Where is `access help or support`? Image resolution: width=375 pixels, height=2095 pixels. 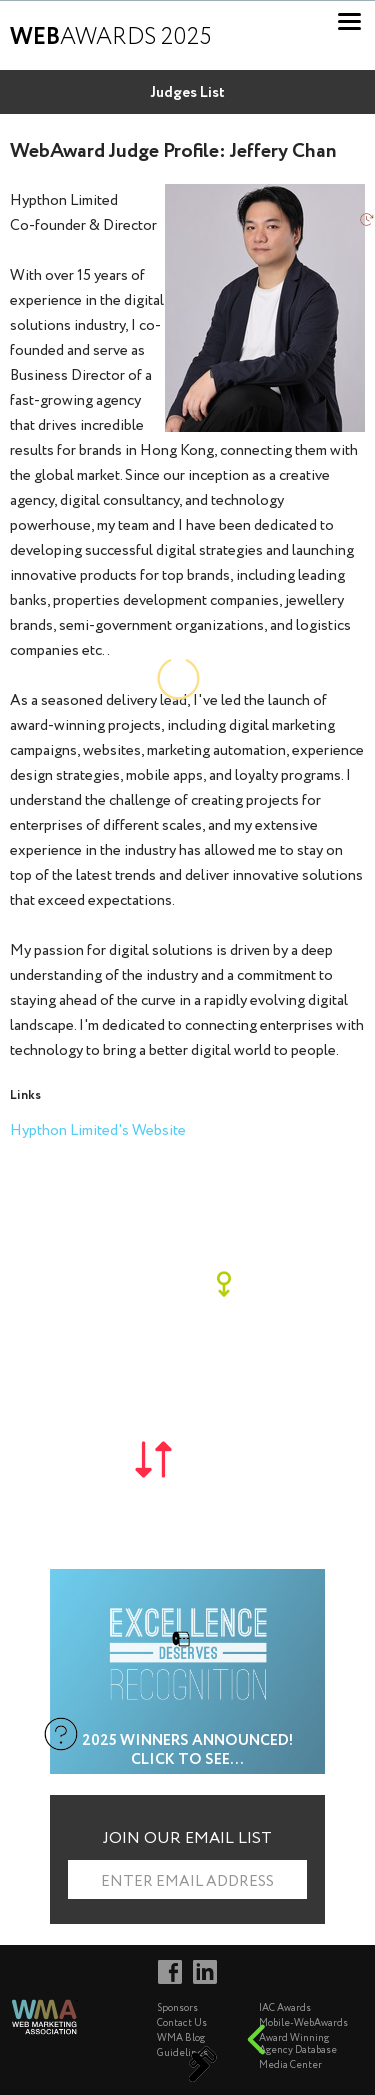 access help or support is located at coordinates (61, 1734).